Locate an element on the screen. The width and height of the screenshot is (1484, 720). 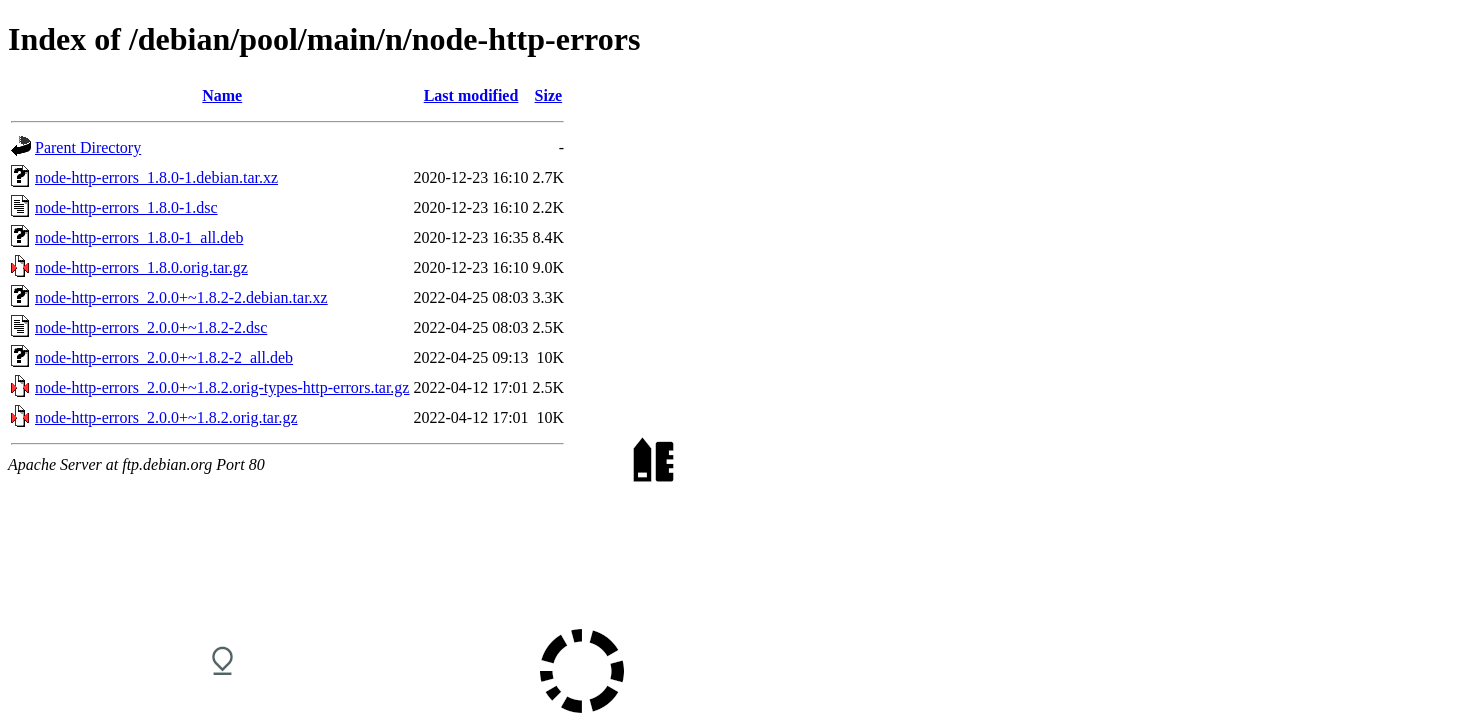
link to codacy code quality platform is located at coordinates (582, 671).